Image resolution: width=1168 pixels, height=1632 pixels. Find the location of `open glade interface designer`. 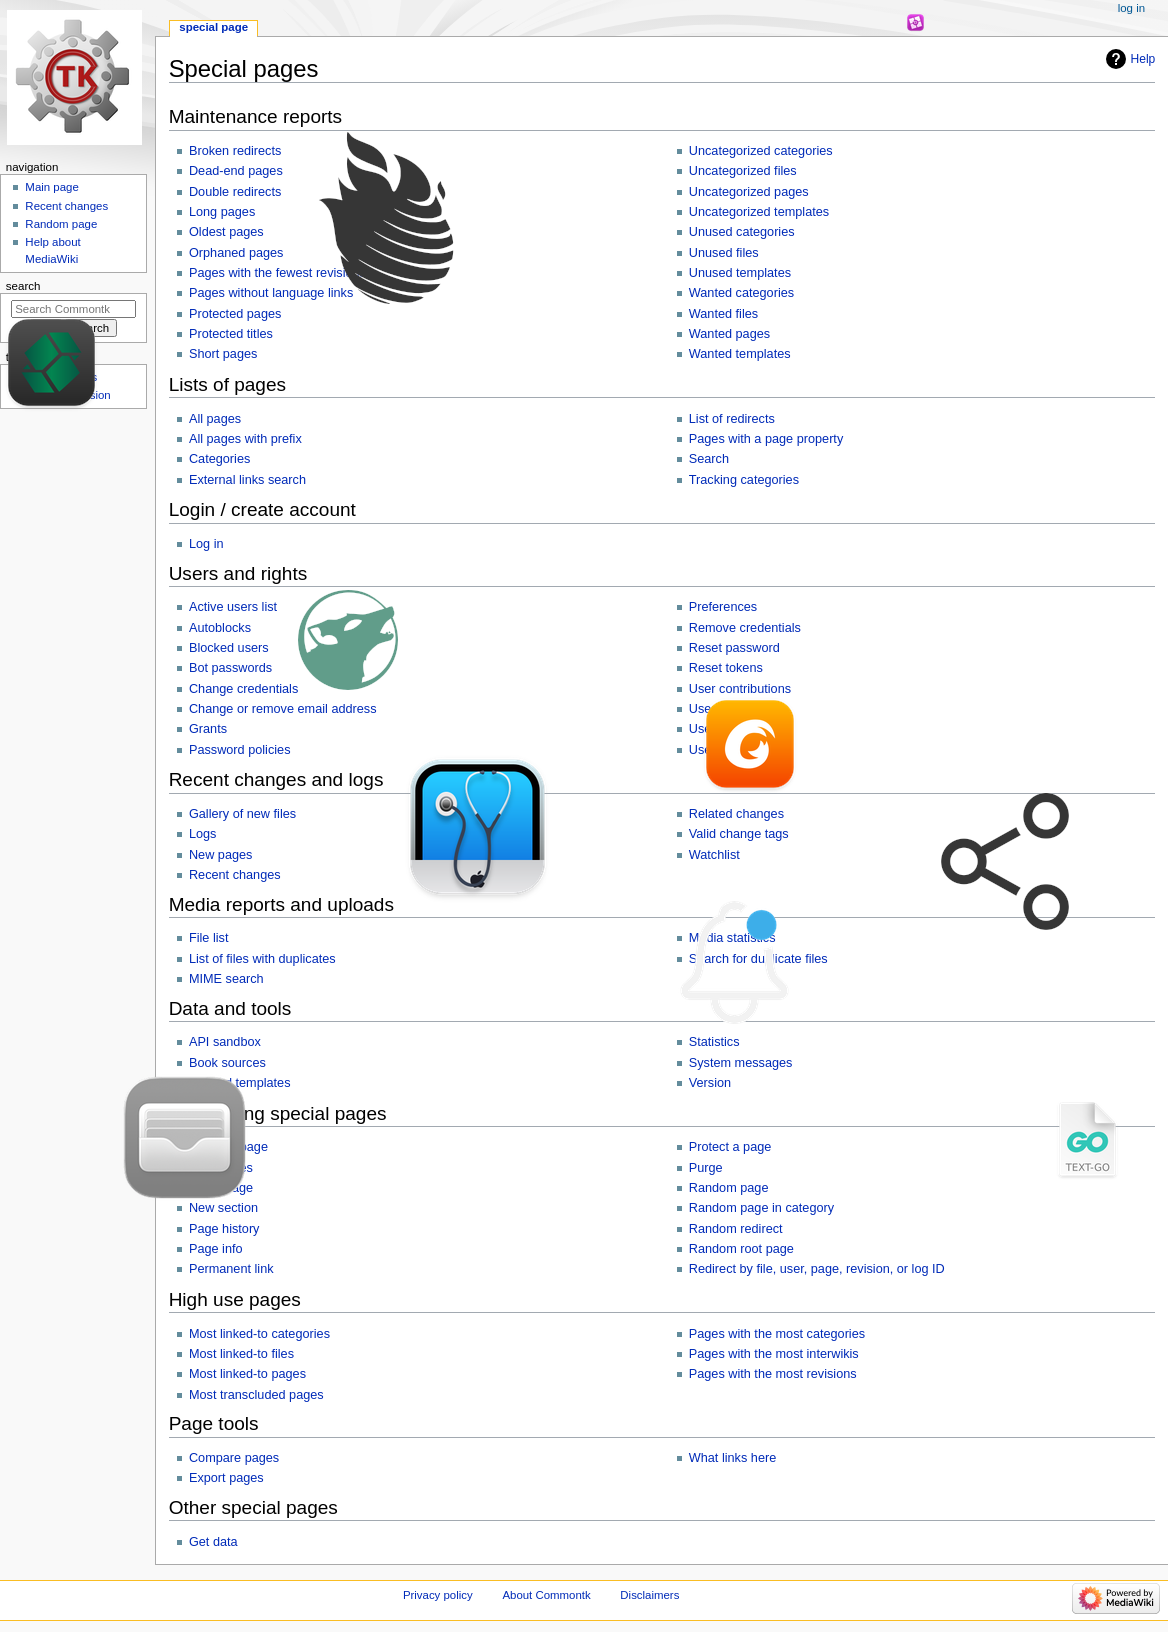

open glade interface designer is located at coordinates (386, 218).